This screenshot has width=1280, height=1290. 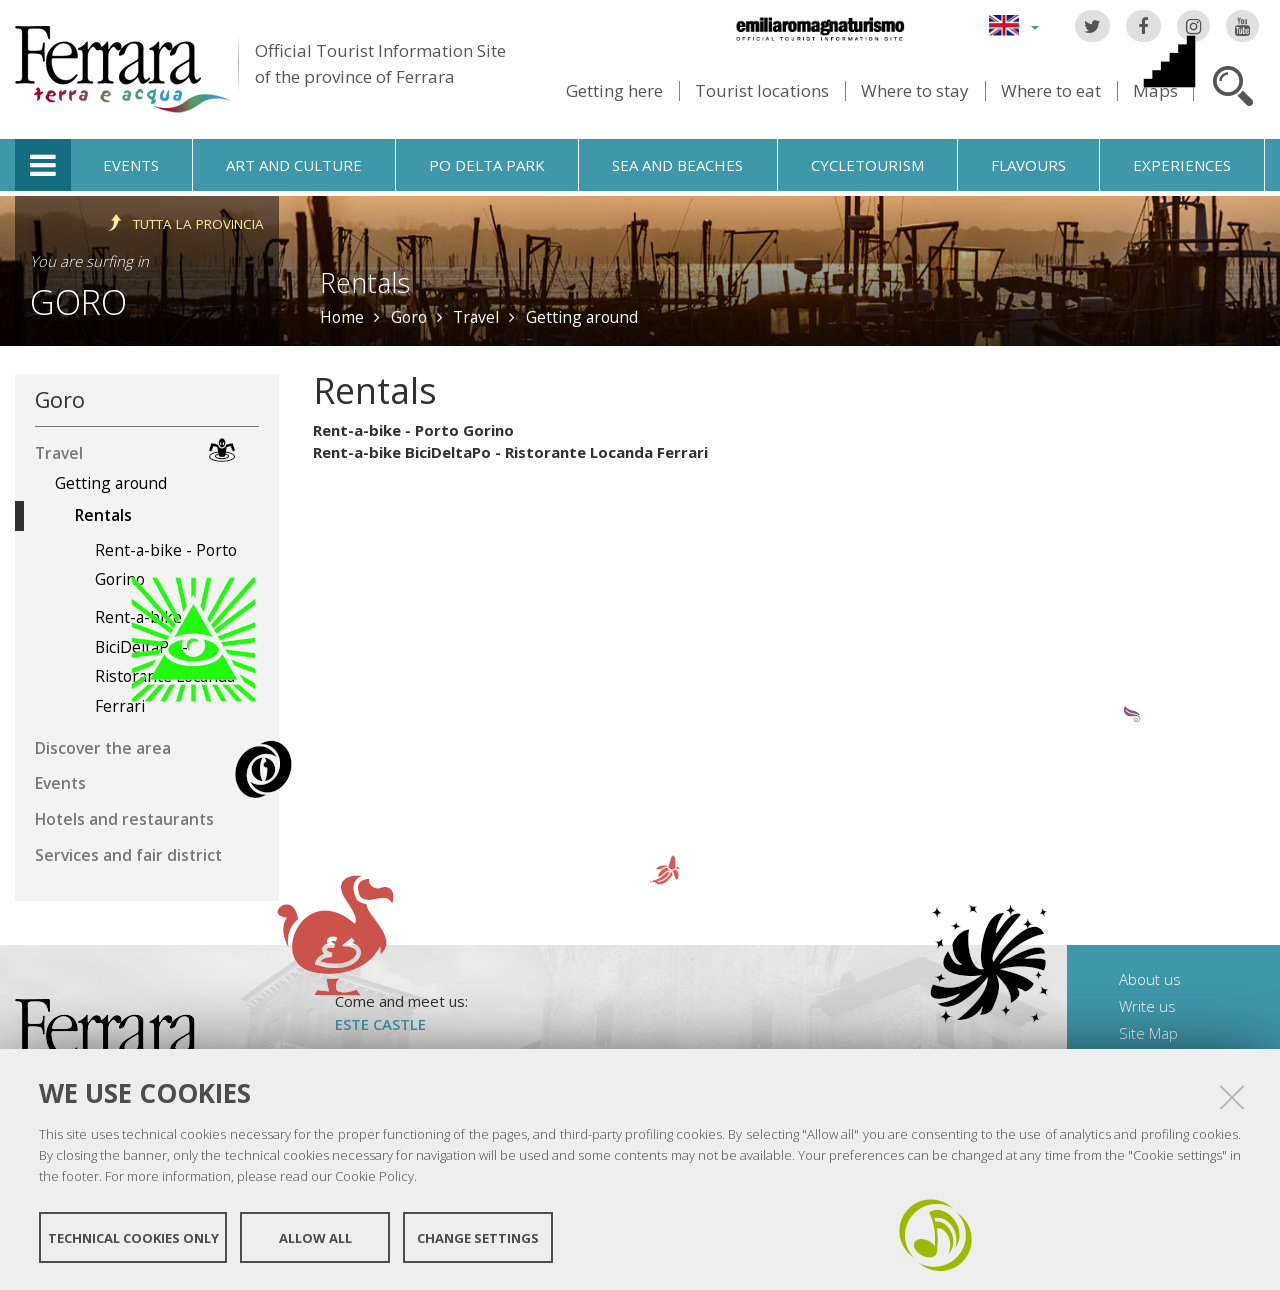 What do you see at coordinates (263, 769) in the screenshot?
I see `indicates a surreal or dream-like game state` at bounding box center [263, 769].